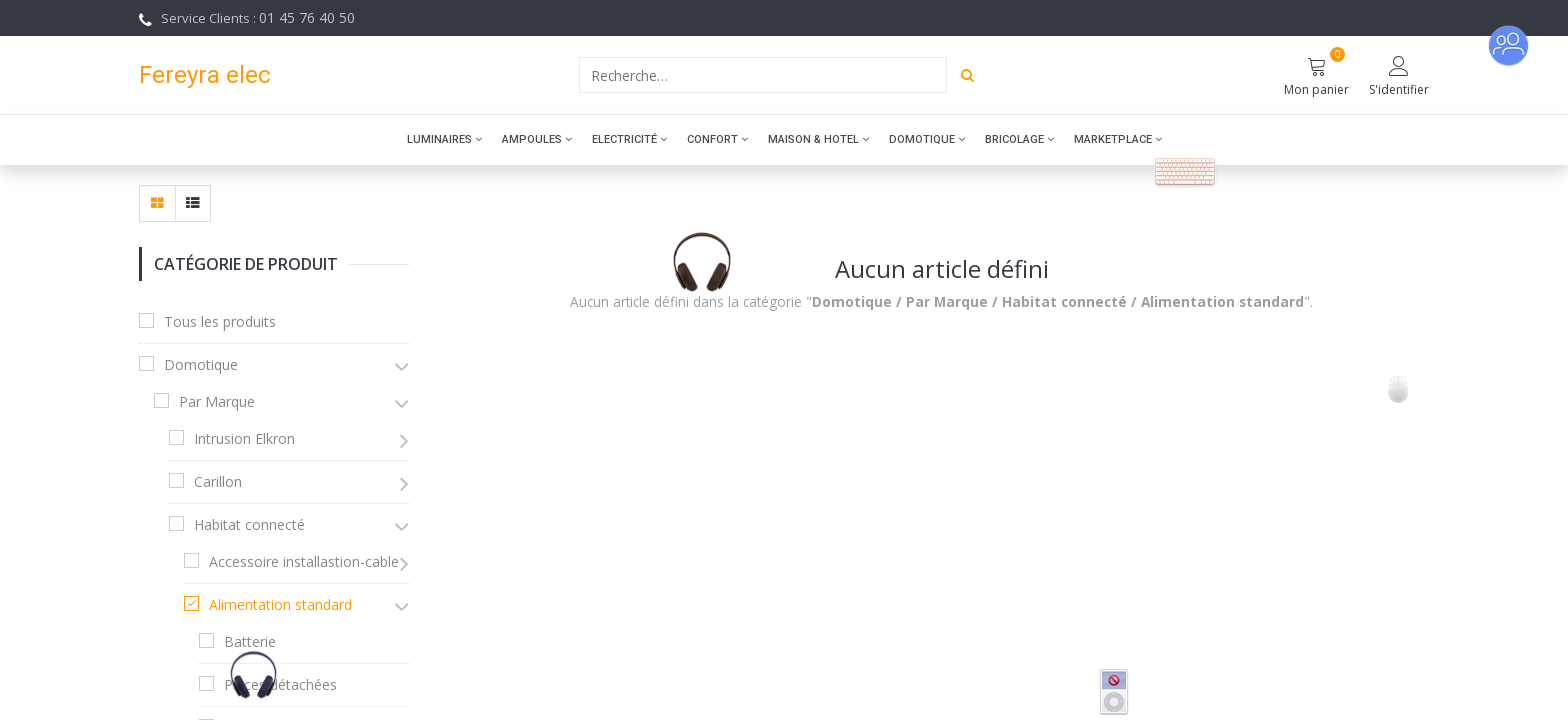 This screenshot has height=720, width=1568. What do you see at coordinates (1508, 45) in the screenshot?
I see `access user accounts and settings` at bounding box center [1508, 45].